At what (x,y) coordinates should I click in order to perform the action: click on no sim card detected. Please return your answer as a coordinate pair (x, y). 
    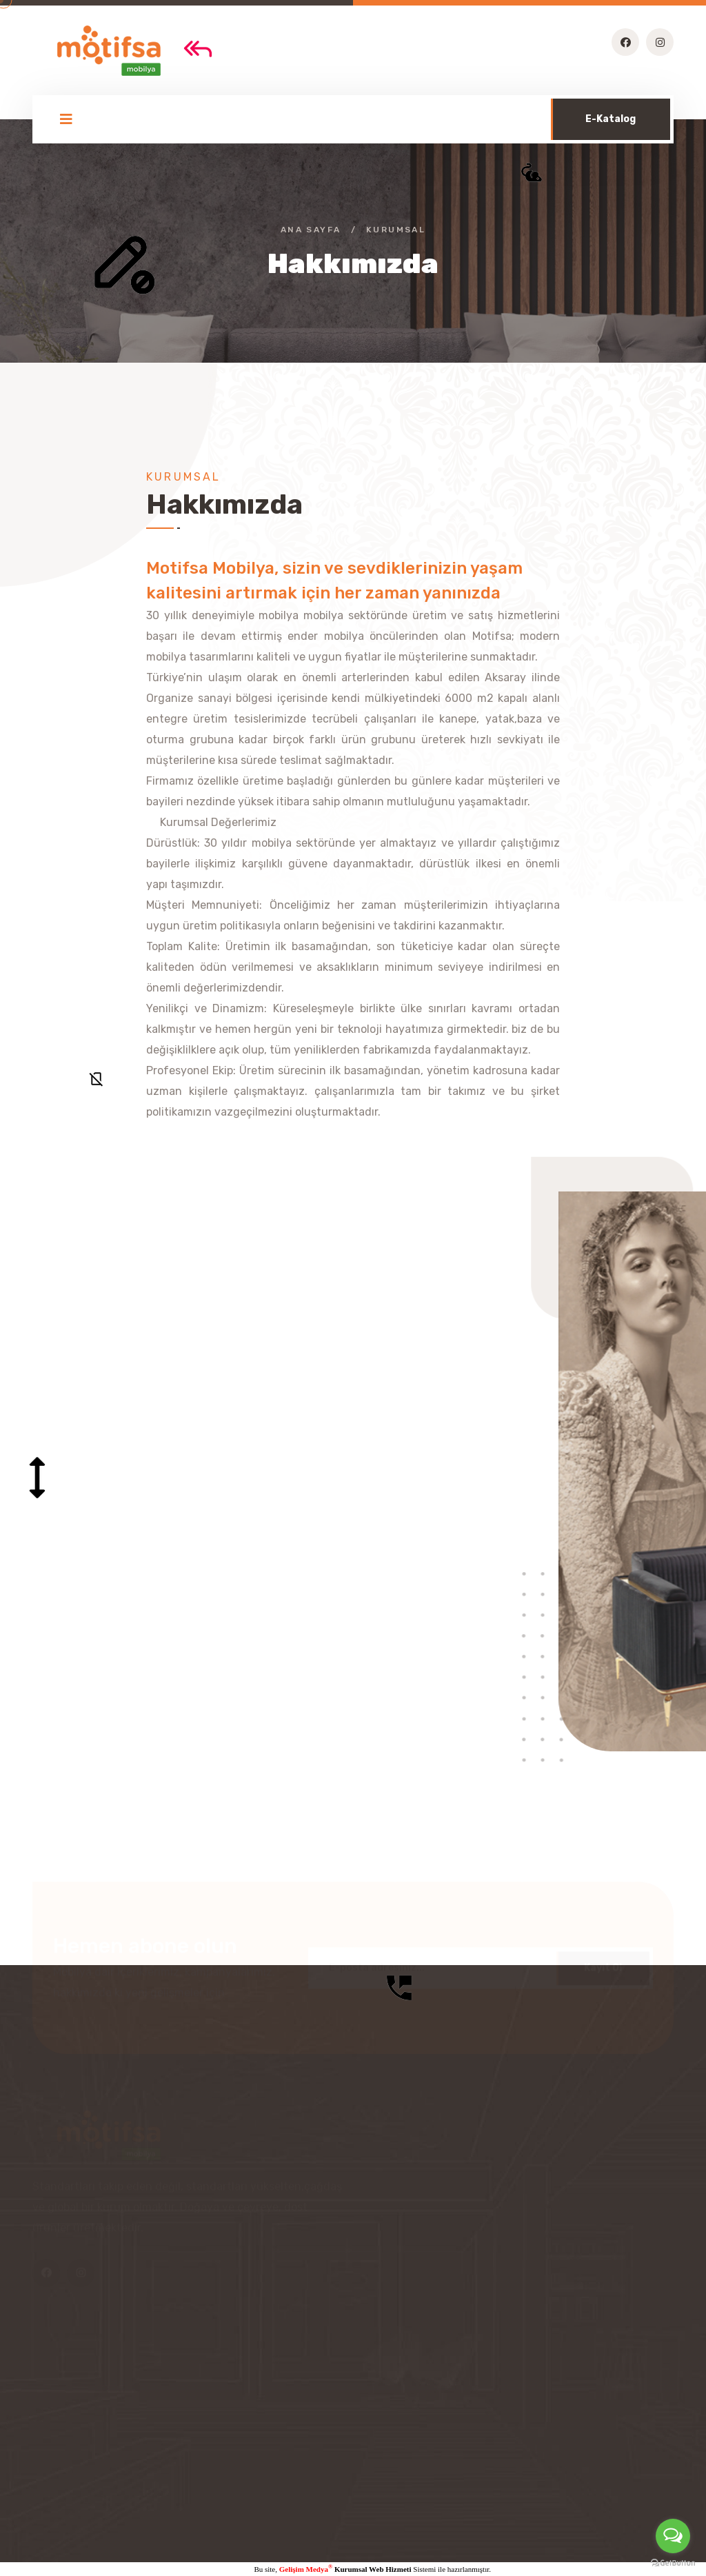
    Looking at the image, I should click on (96, 1078).